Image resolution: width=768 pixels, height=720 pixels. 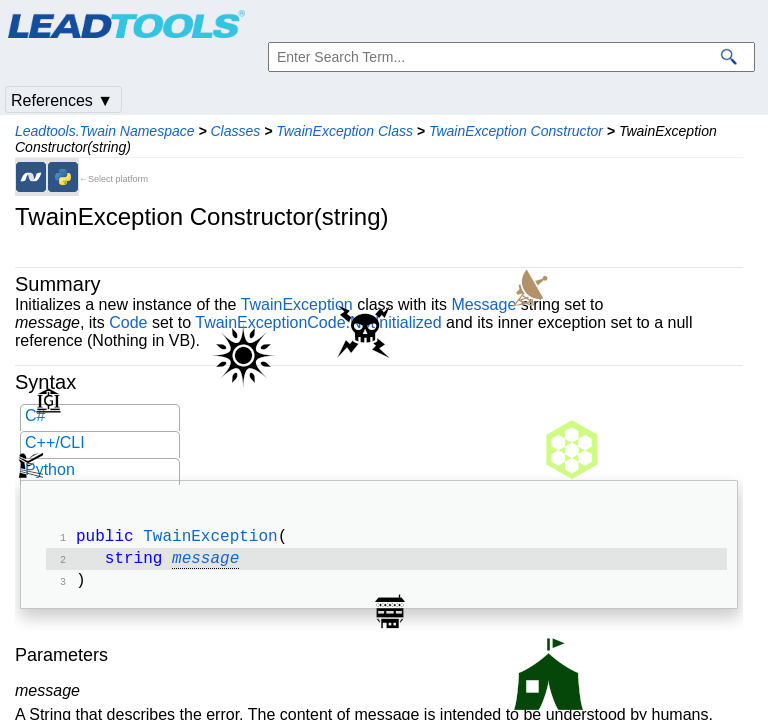 I want to click on access military camp or barracks in game, so click(x=548, y=673).